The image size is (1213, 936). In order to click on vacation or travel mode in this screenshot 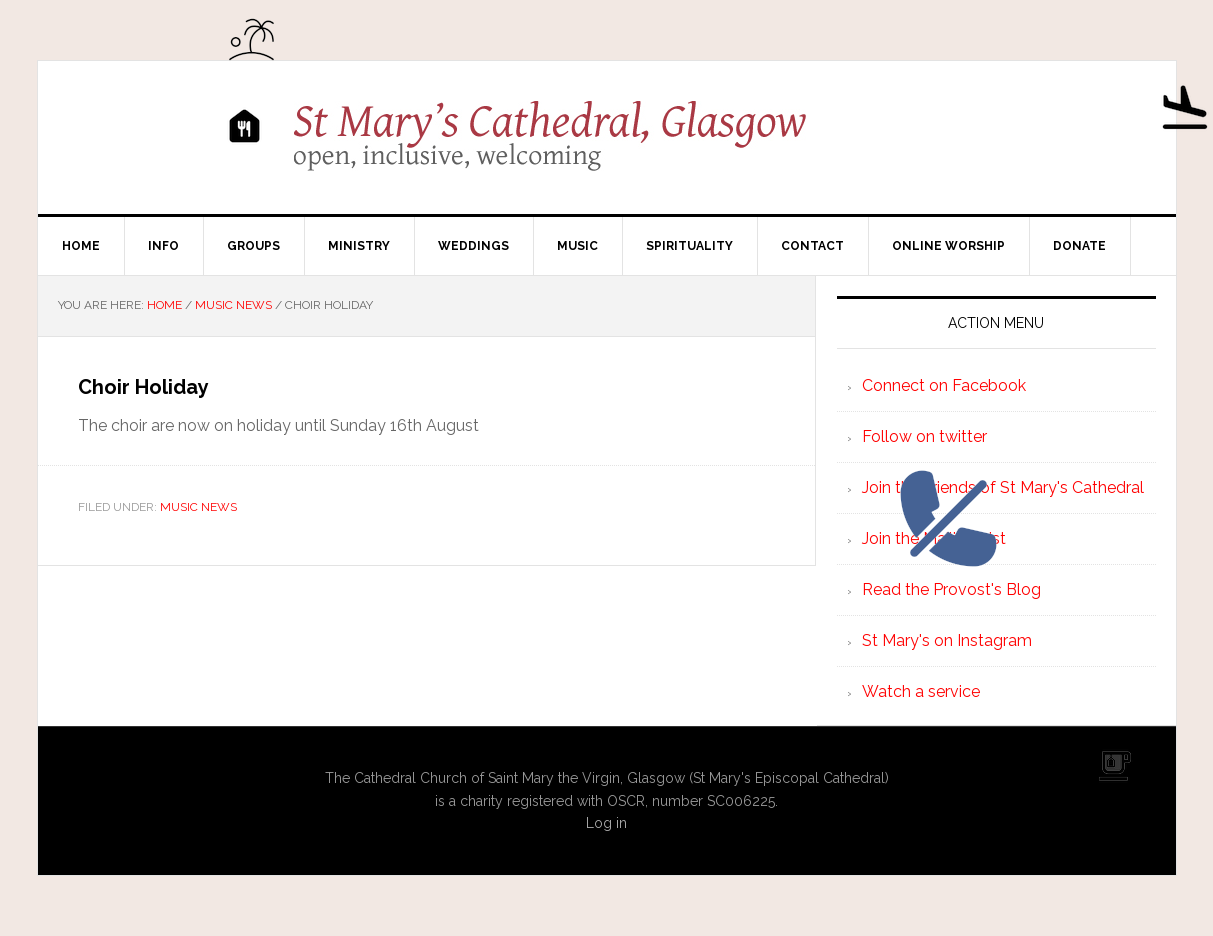, I will do `click(251, 39)`.